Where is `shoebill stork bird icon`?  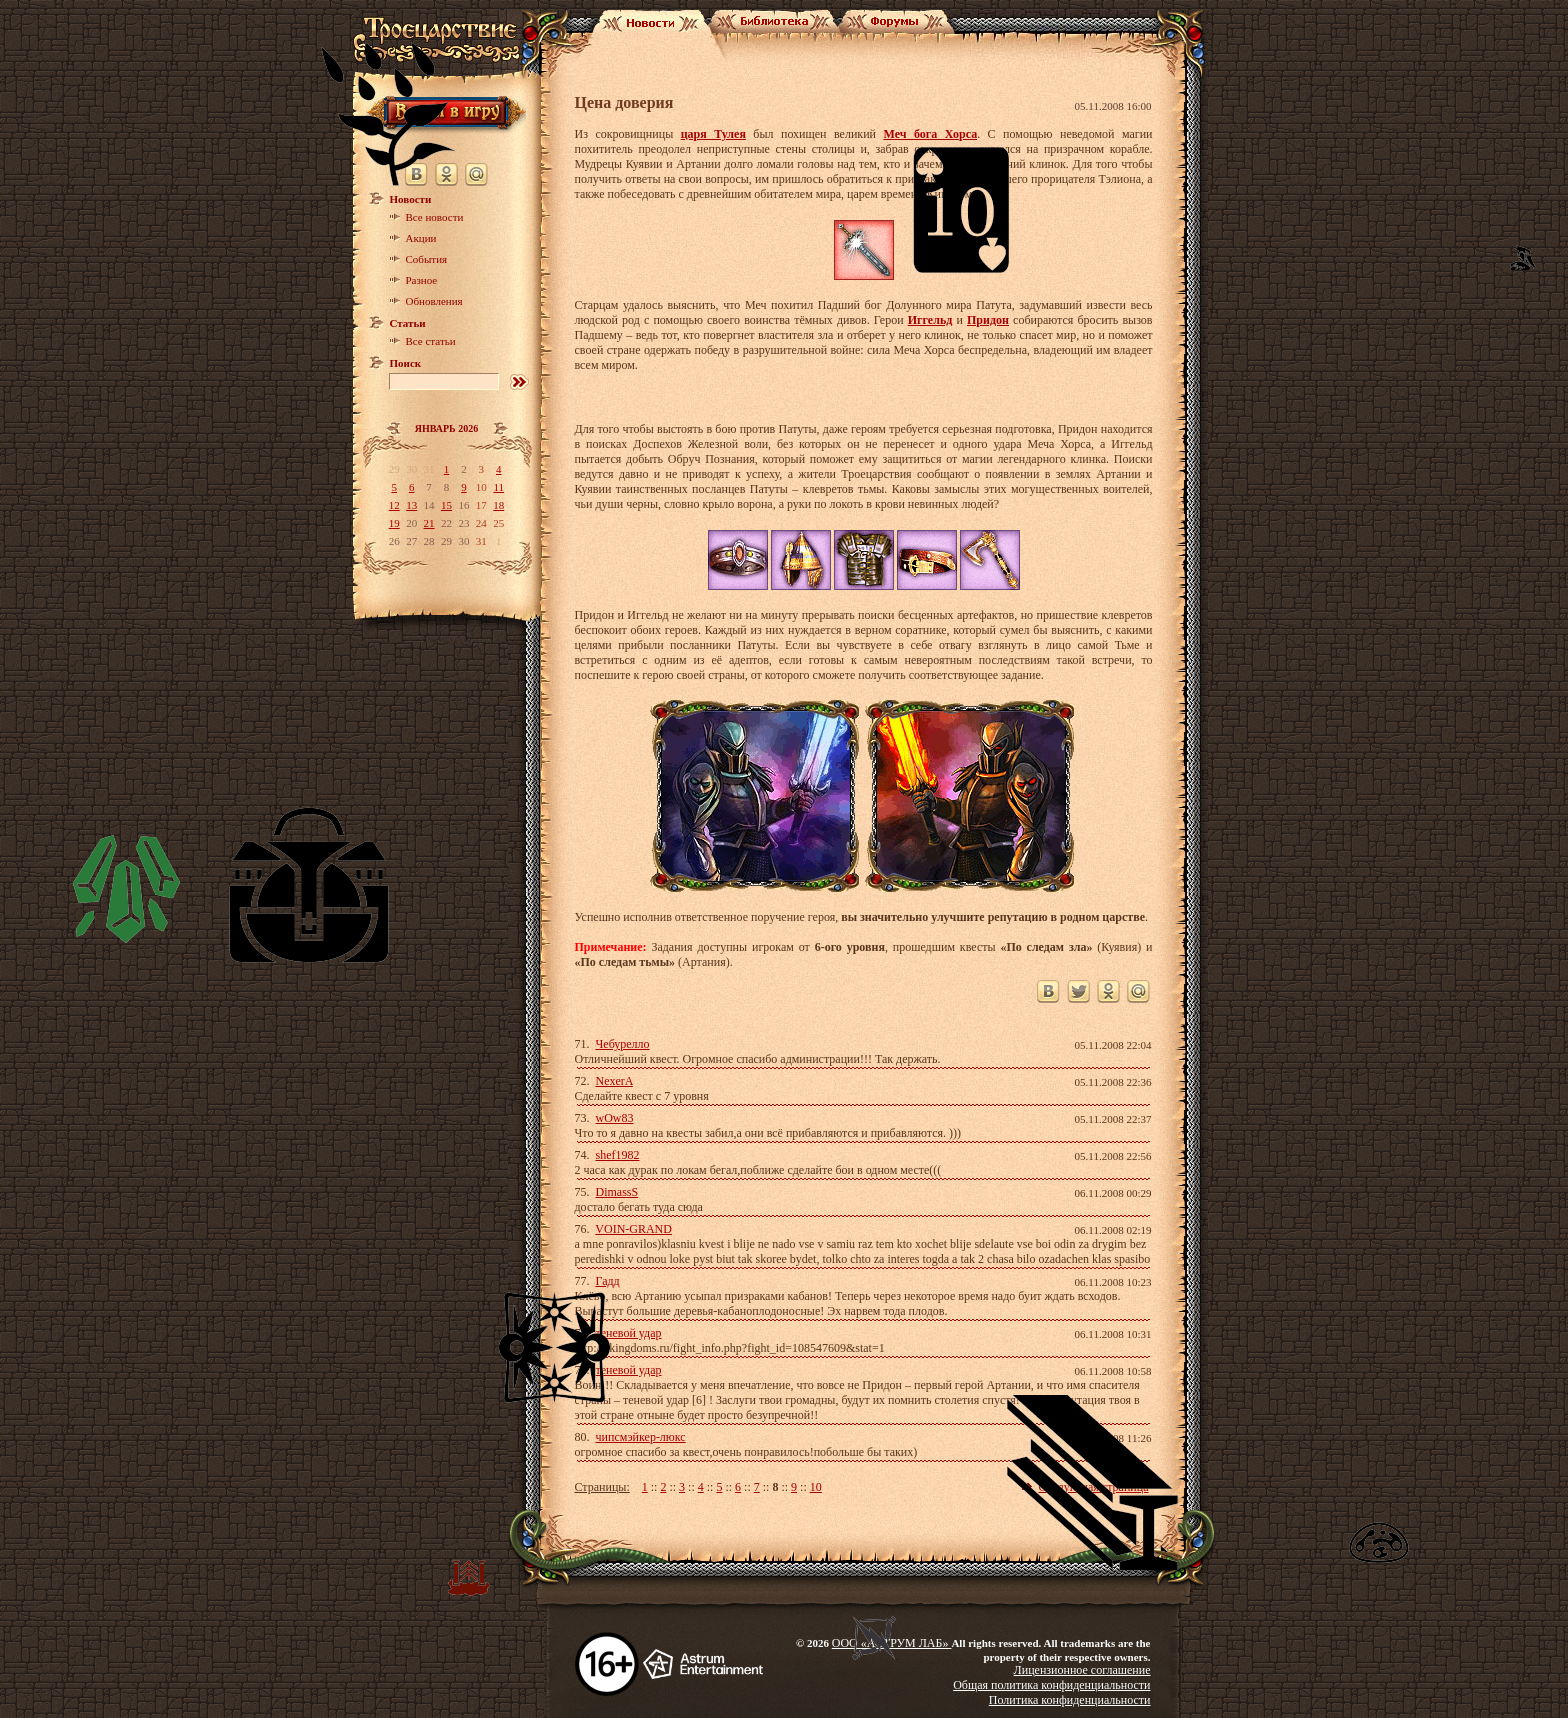
shoebill stork bird icon is located at coordinates (1523, 257).